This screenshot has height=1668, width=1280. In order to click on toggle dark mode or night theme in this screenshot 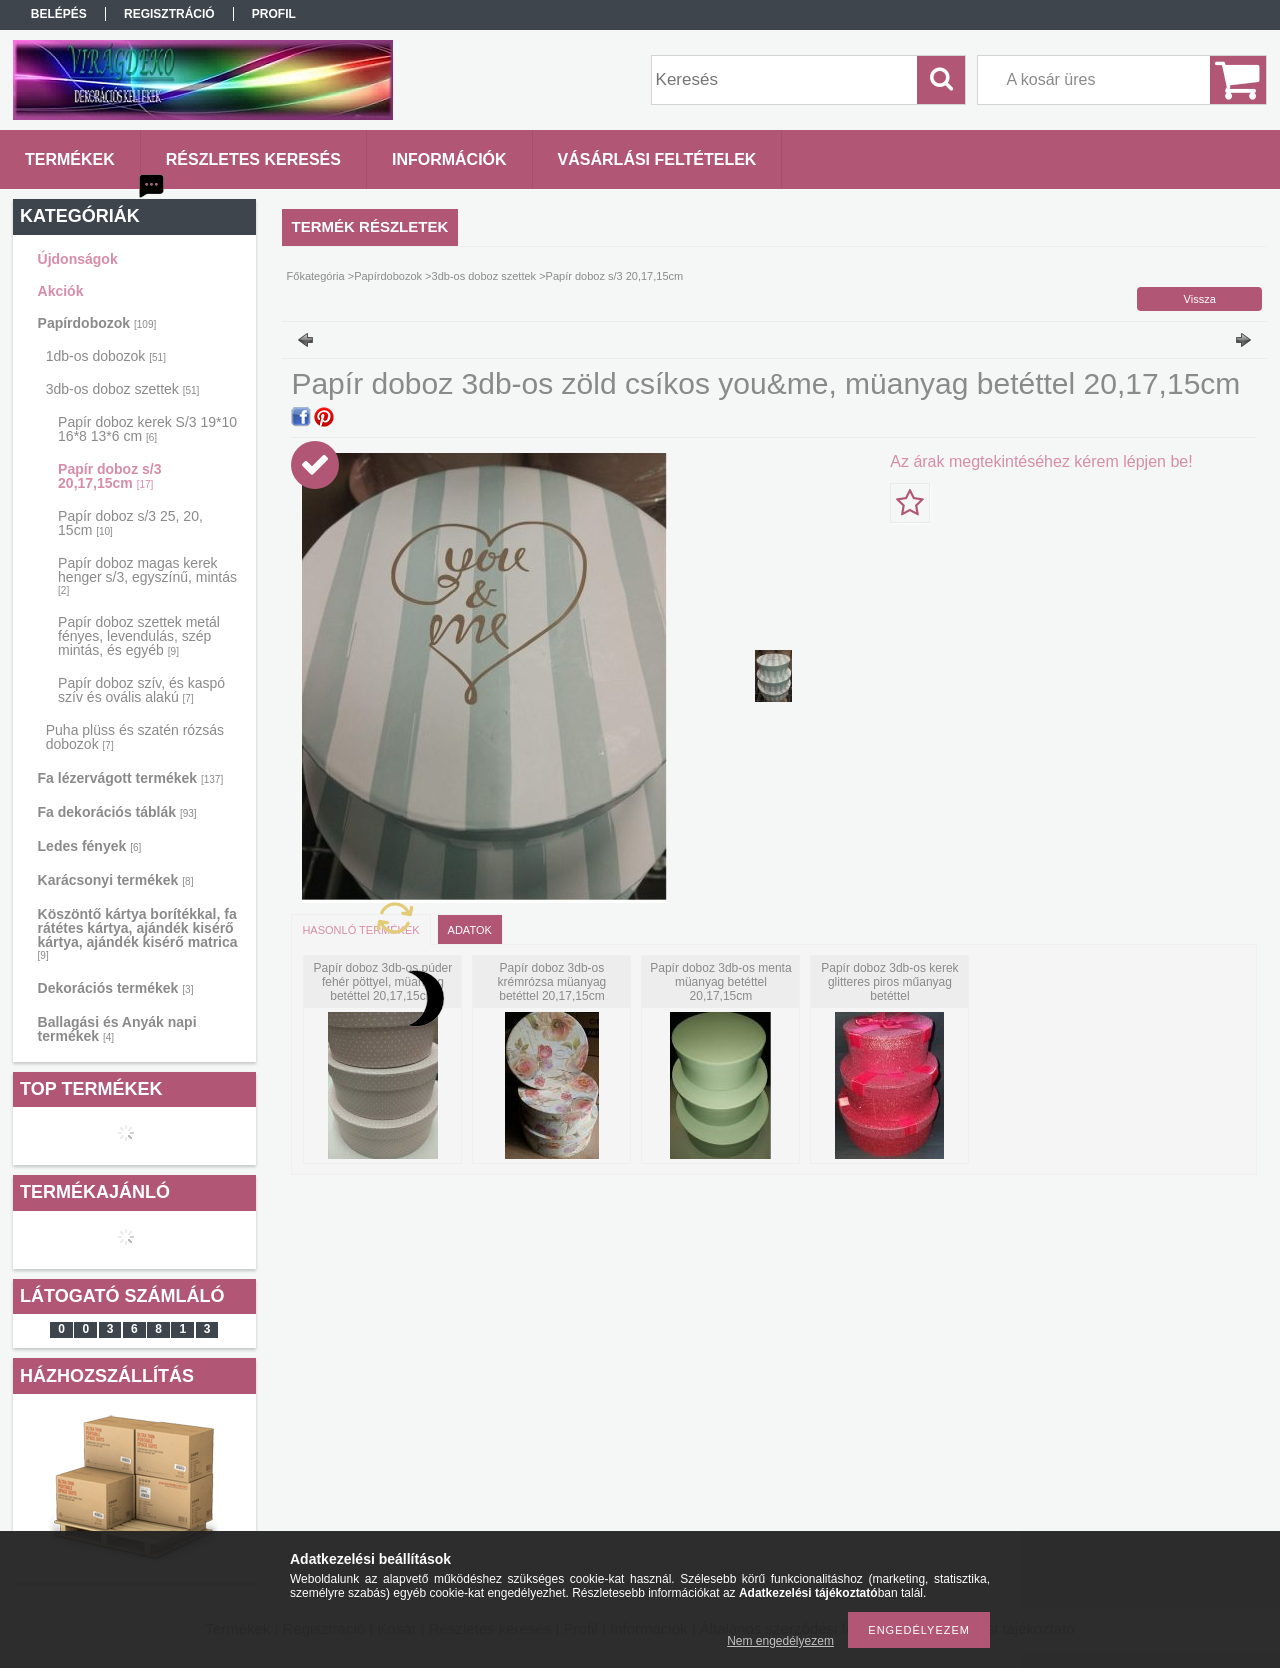, I will do `click(424, 998)`.